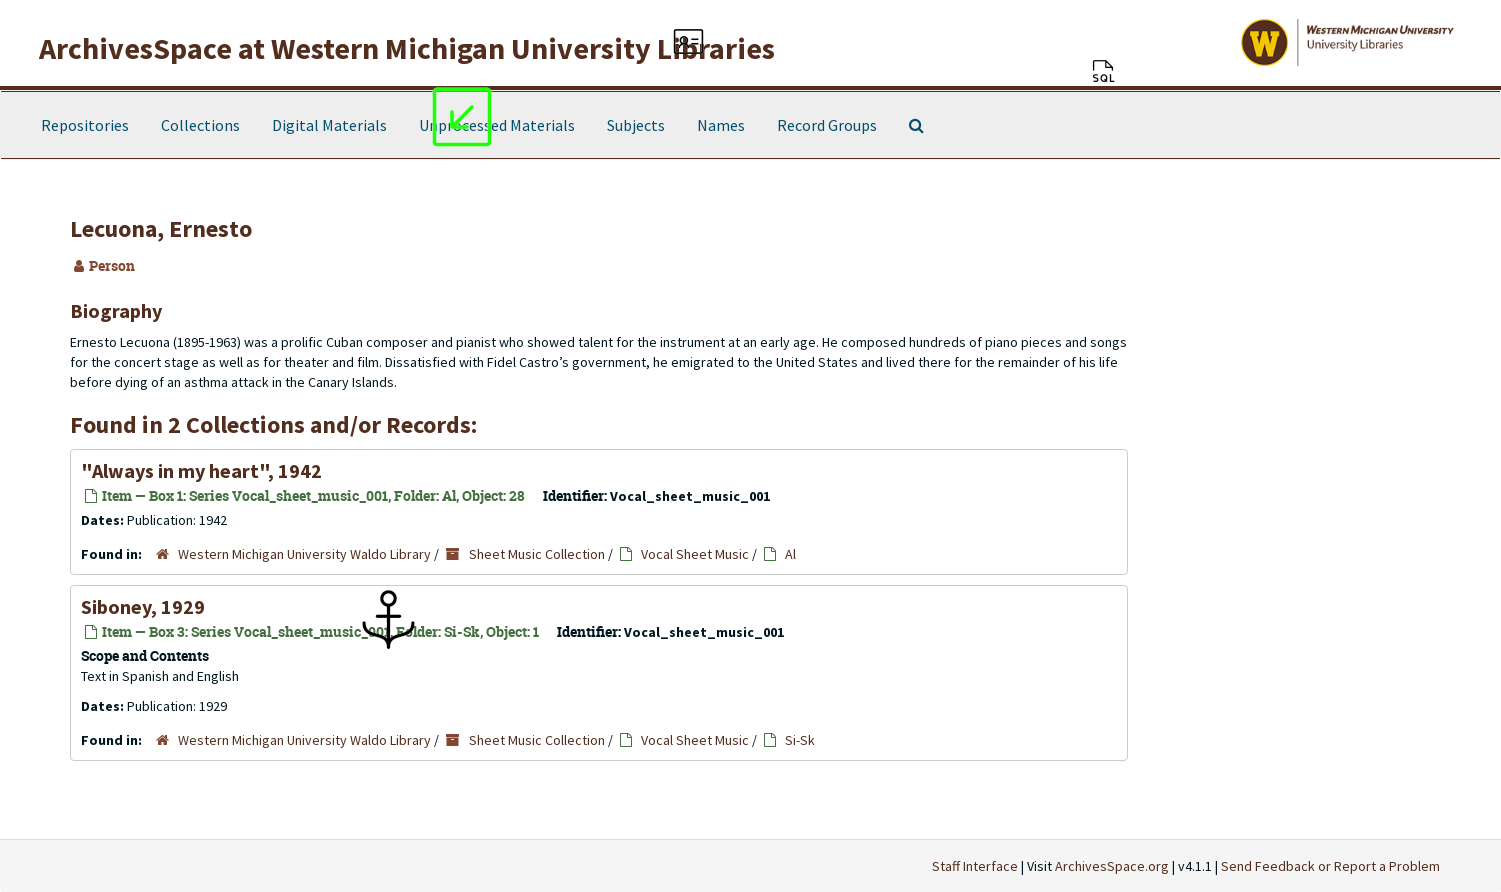 The height and width of the screenshot is (892, 1501). I want to click on anchor a link or section on a page, so click(388, 618).